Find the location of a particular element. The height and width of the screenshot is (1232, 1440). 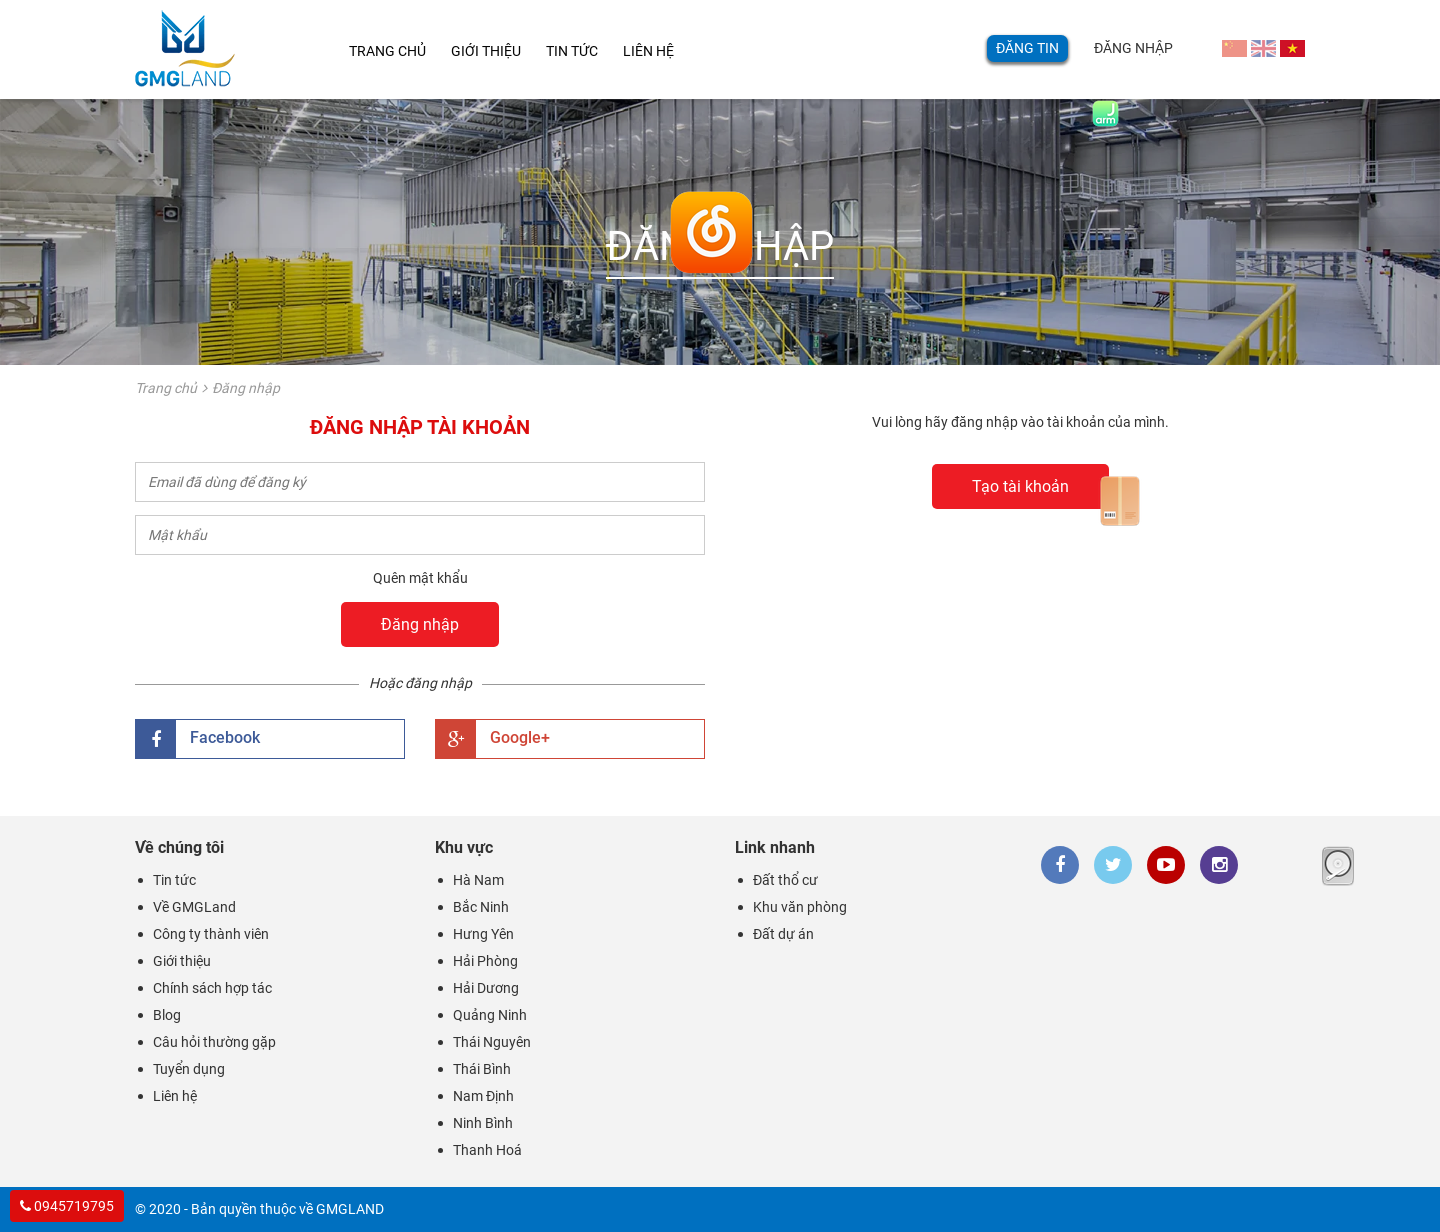

launch JArmEmu ARM assembly emulator is located at coordinates (1105, 113).